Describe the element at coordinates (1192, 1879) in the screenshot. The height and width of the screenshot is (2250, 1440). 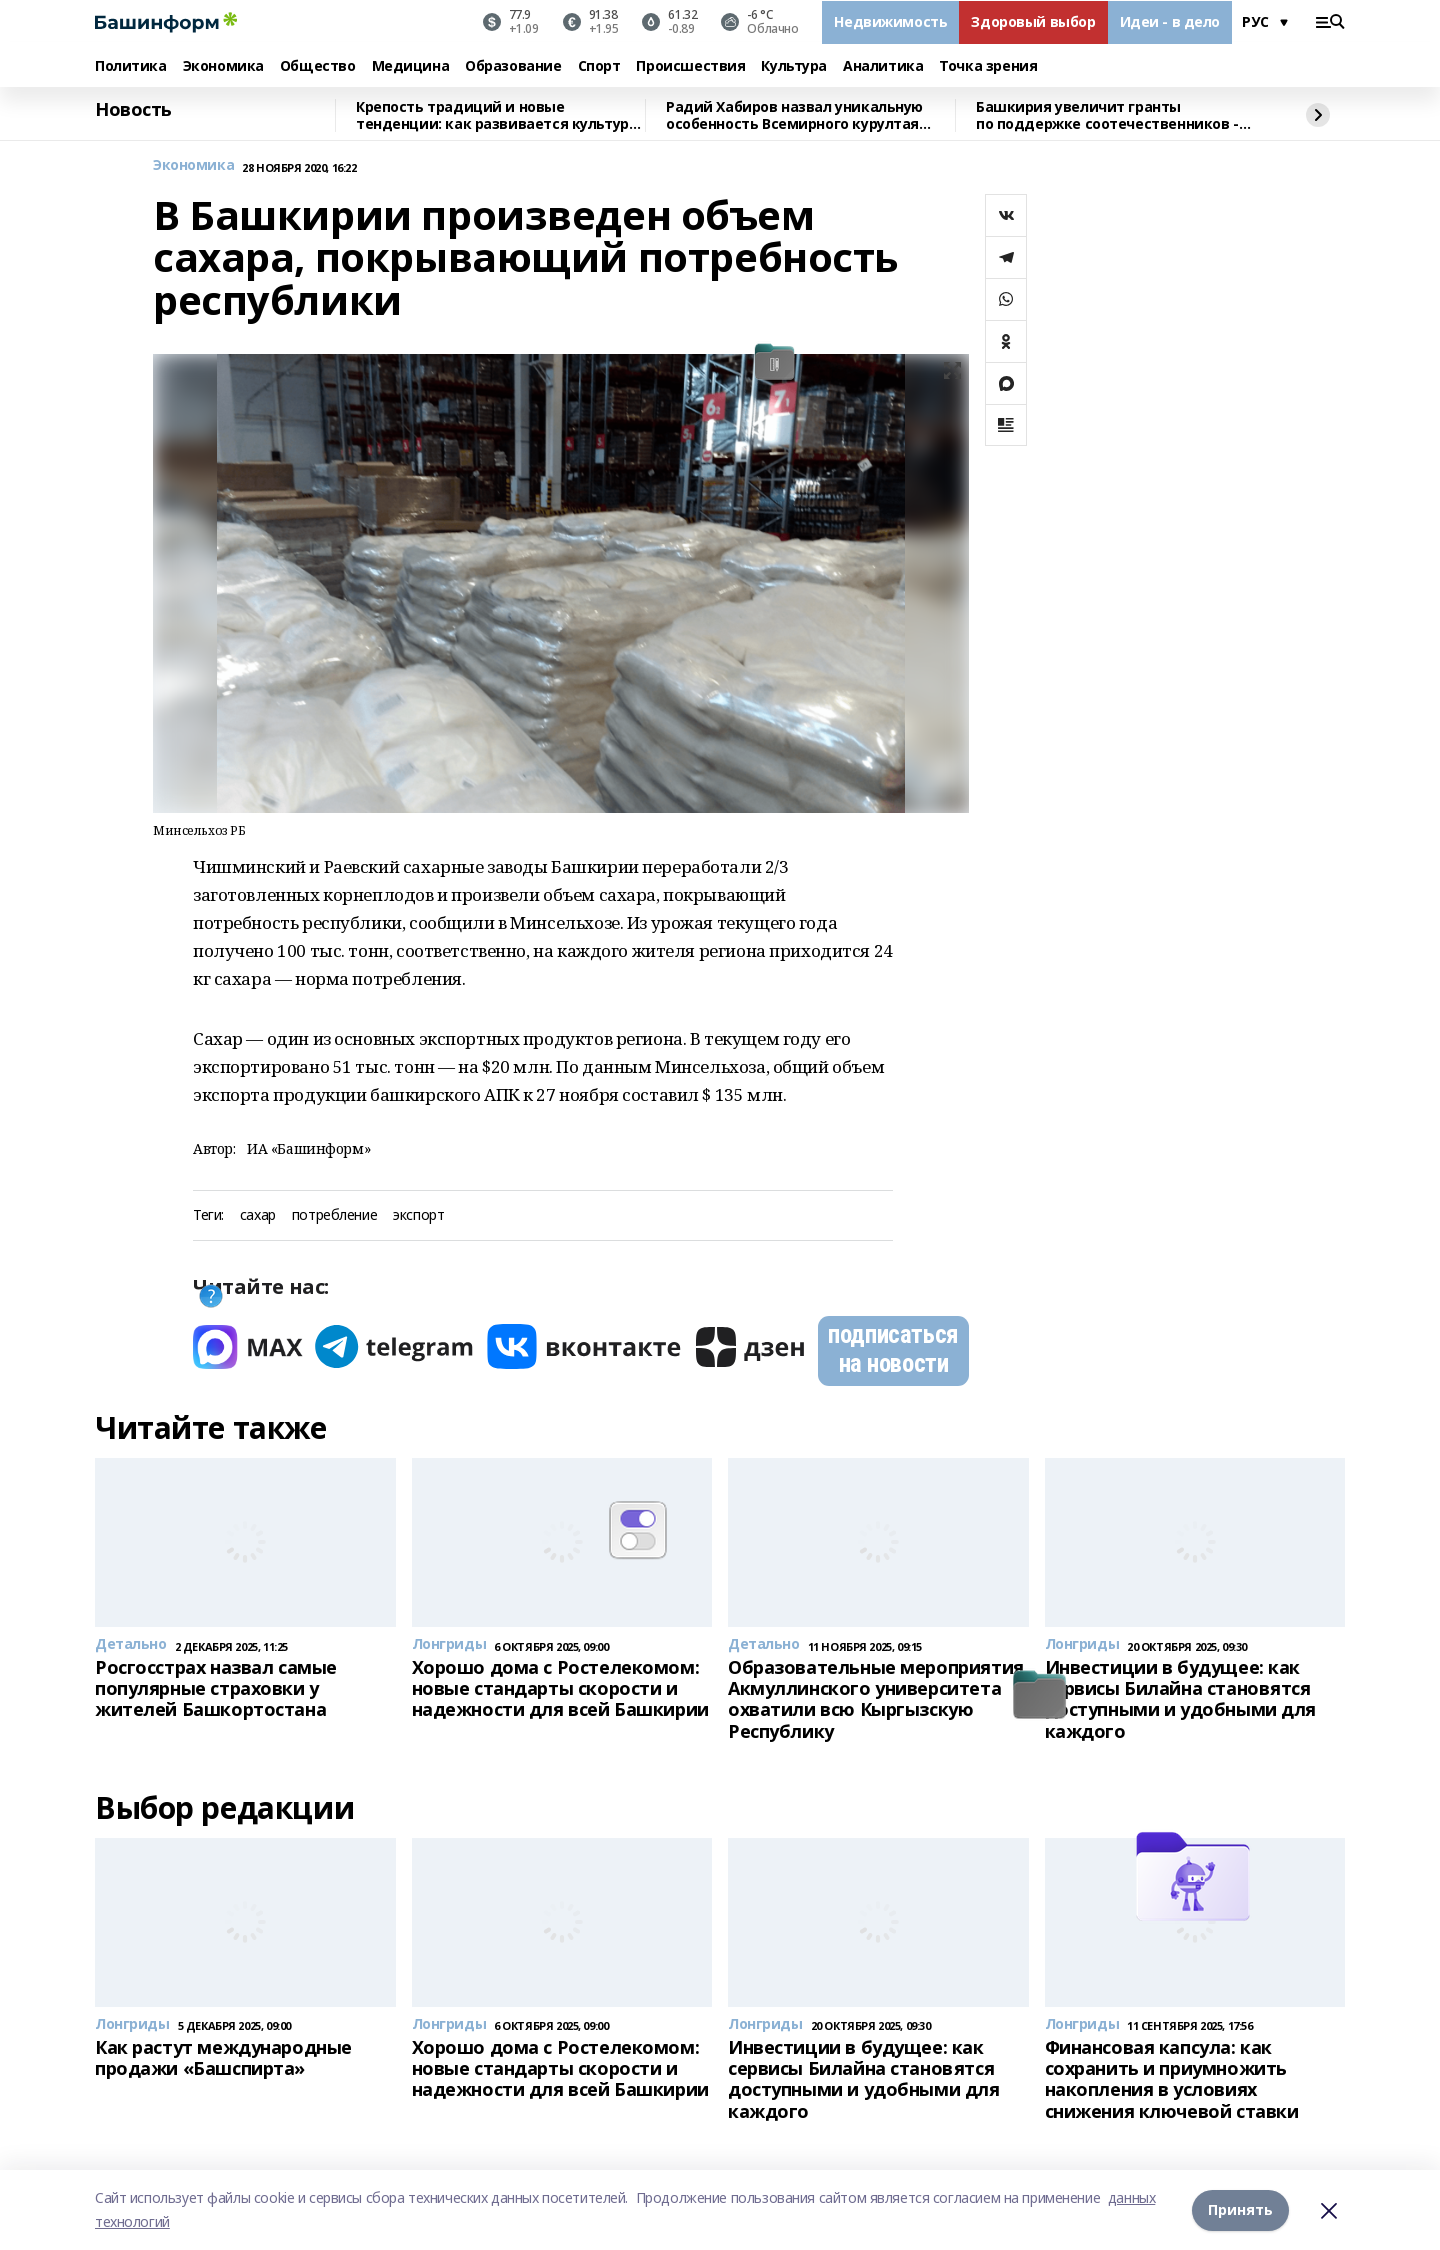
I see `open the maui framework project folder` at that location.